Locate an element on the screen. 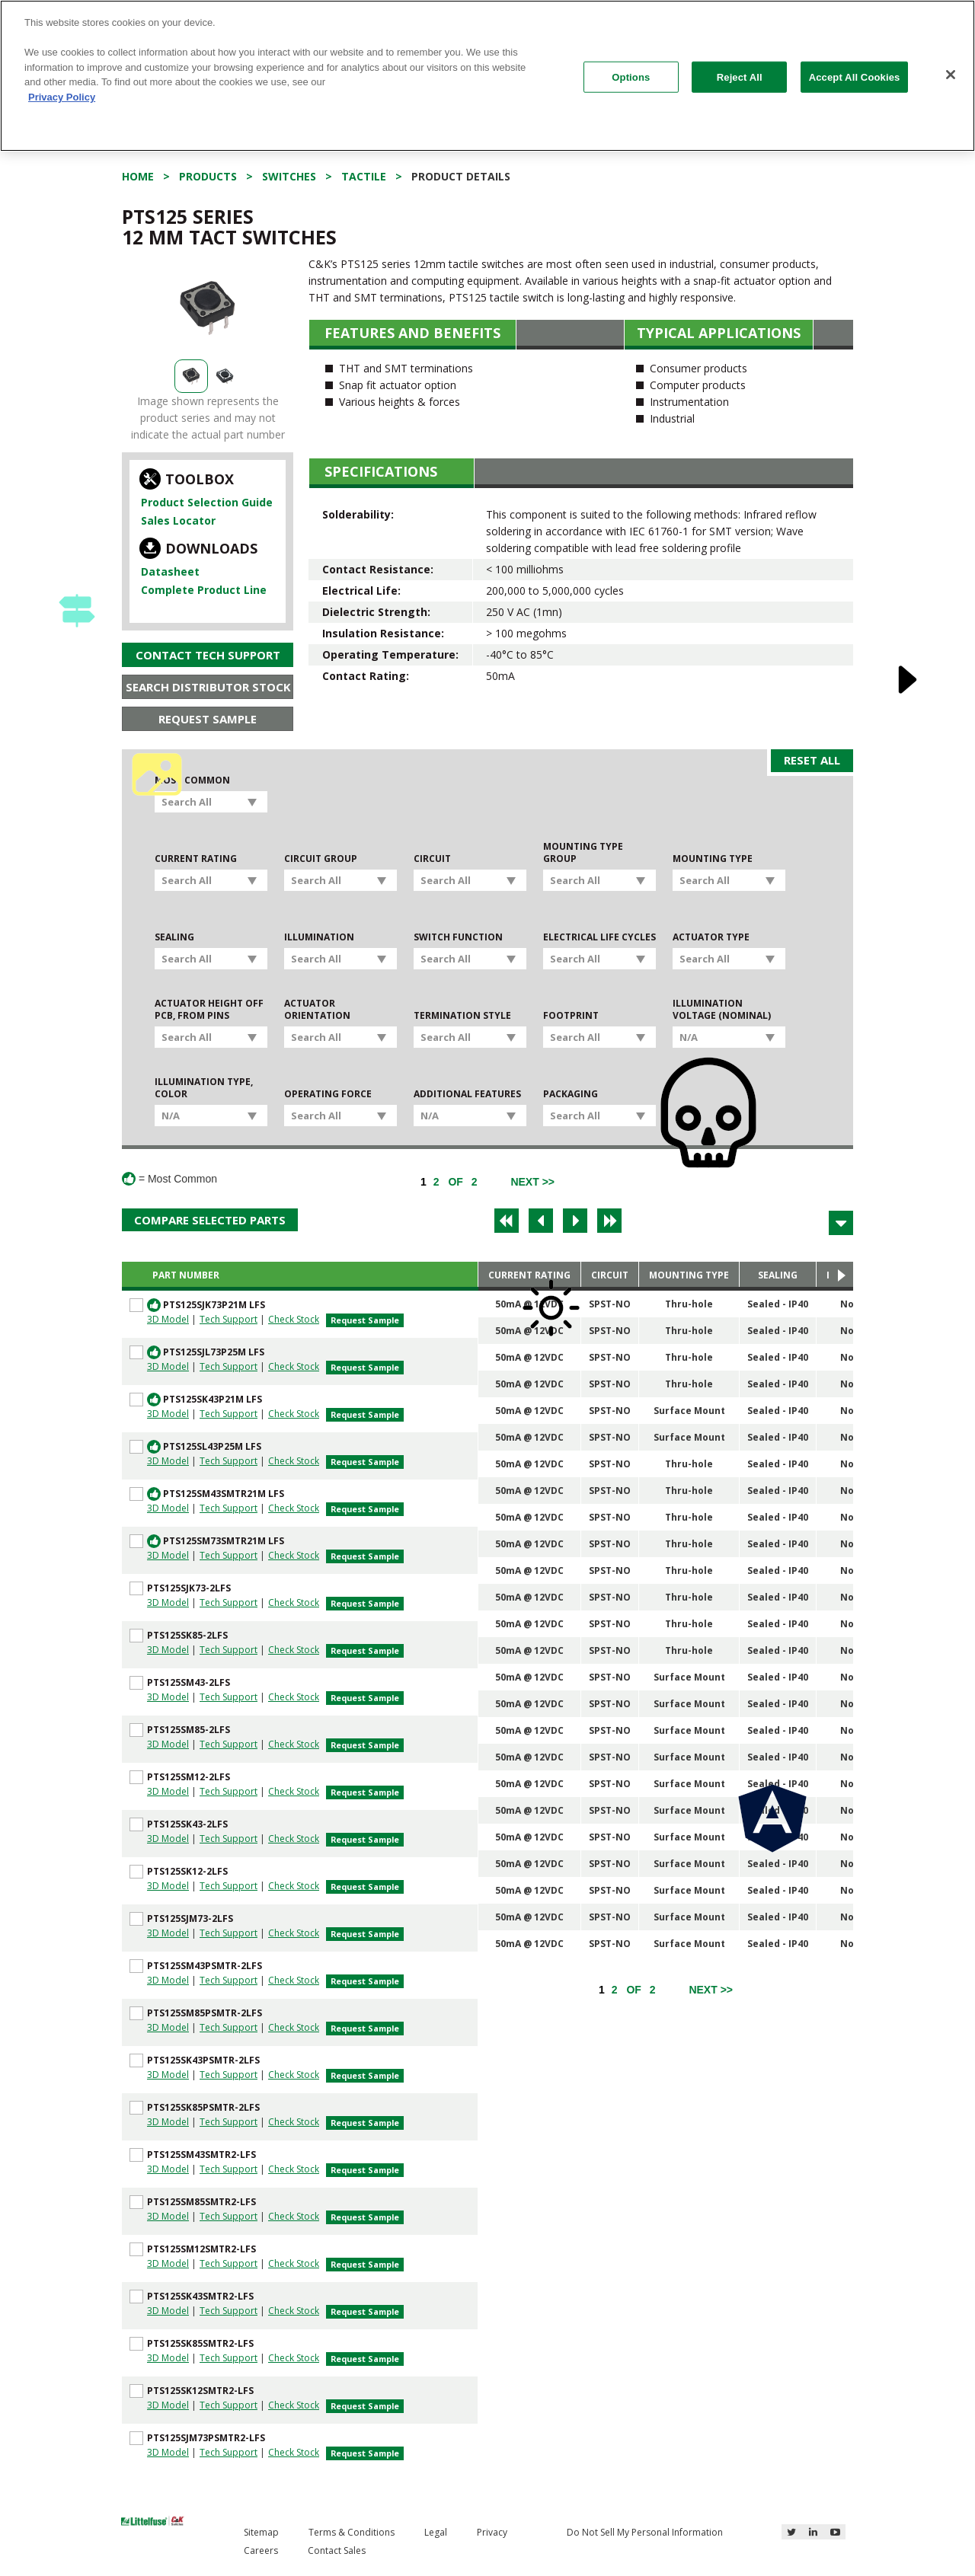  play media or start playback is located at coordinates (907, 679).